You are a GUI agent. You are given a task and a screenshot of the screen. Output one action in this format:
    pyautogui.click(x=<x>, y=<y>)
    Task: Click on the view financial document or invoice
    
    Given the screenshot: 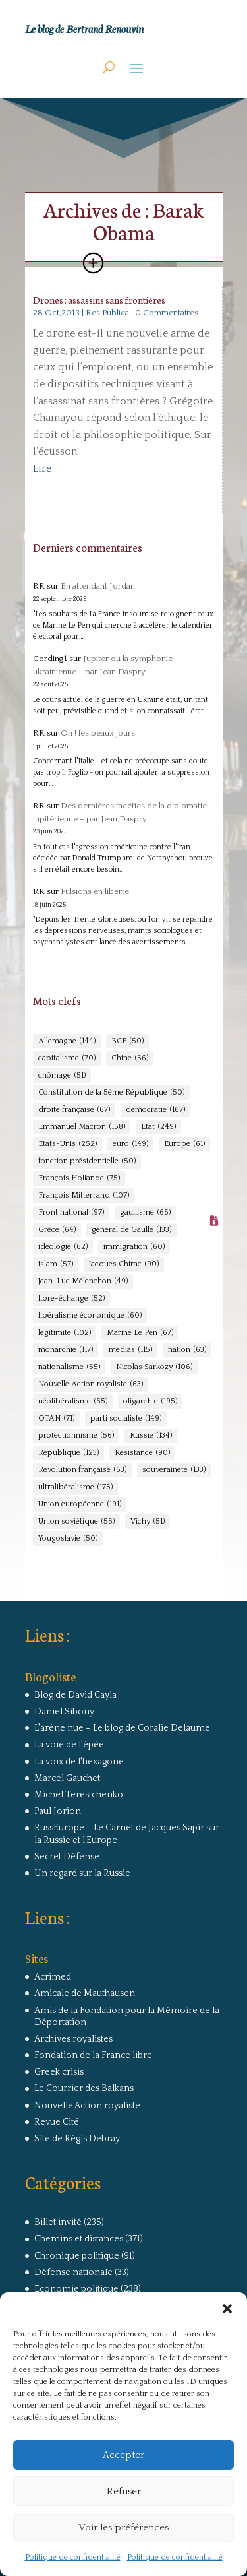 What is the action you would take?
    pyautogui.click(x=214, y=1221)
    